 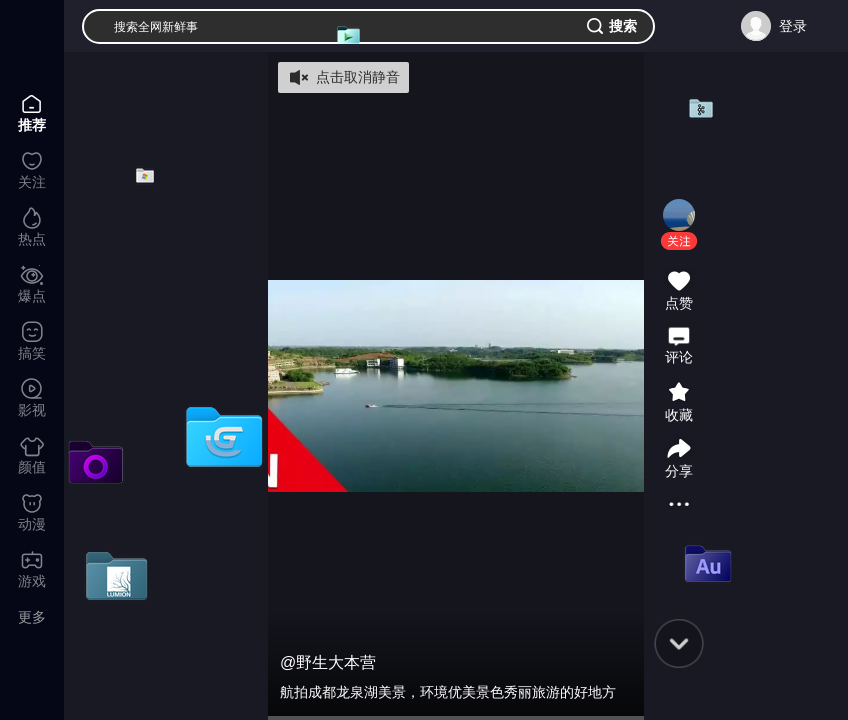 What do you see at coordinates (95, 463) in the screenshot?
I see `open GOG Galaxy game library folder` at bounding box center [95, 463].